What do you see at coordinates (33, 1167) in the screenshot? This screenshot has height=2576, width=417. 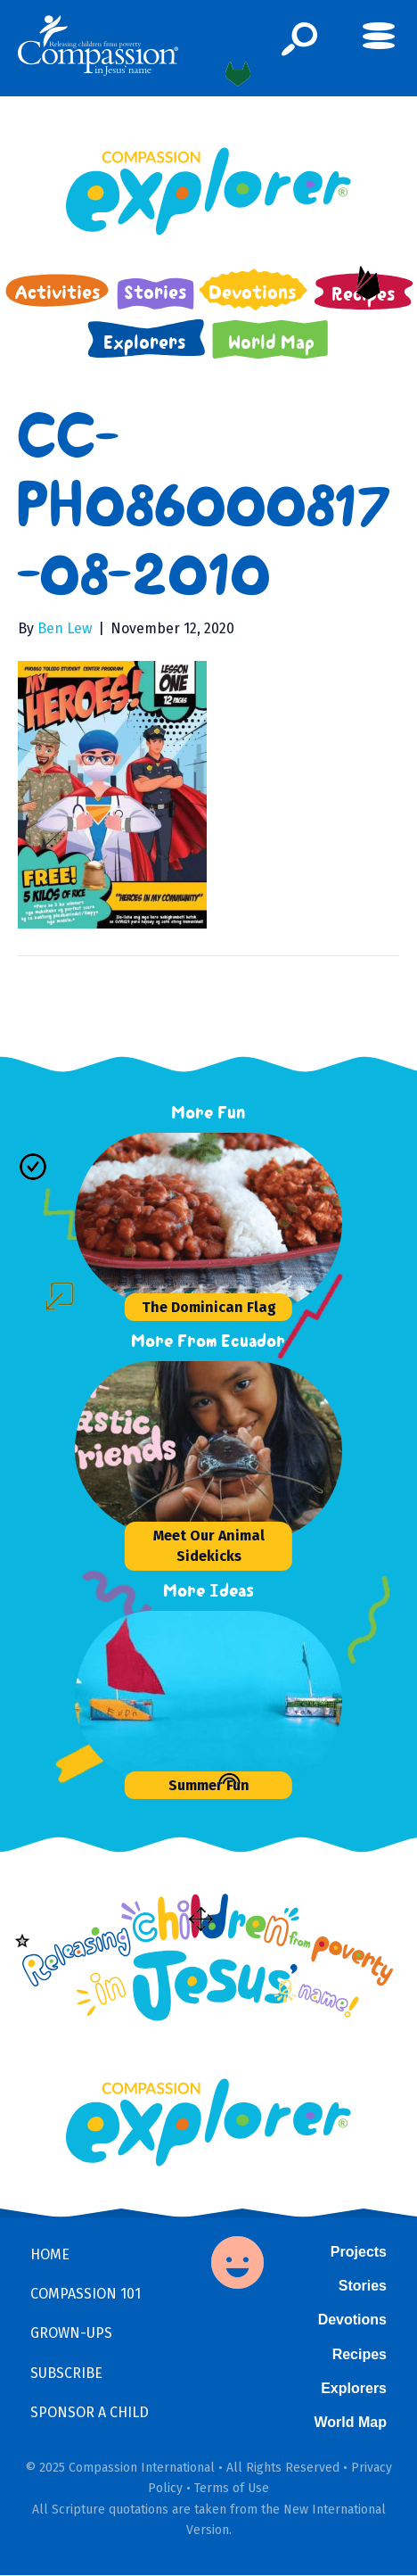 I see `confirms a completed action or task` at bounding box center [33, 1167].